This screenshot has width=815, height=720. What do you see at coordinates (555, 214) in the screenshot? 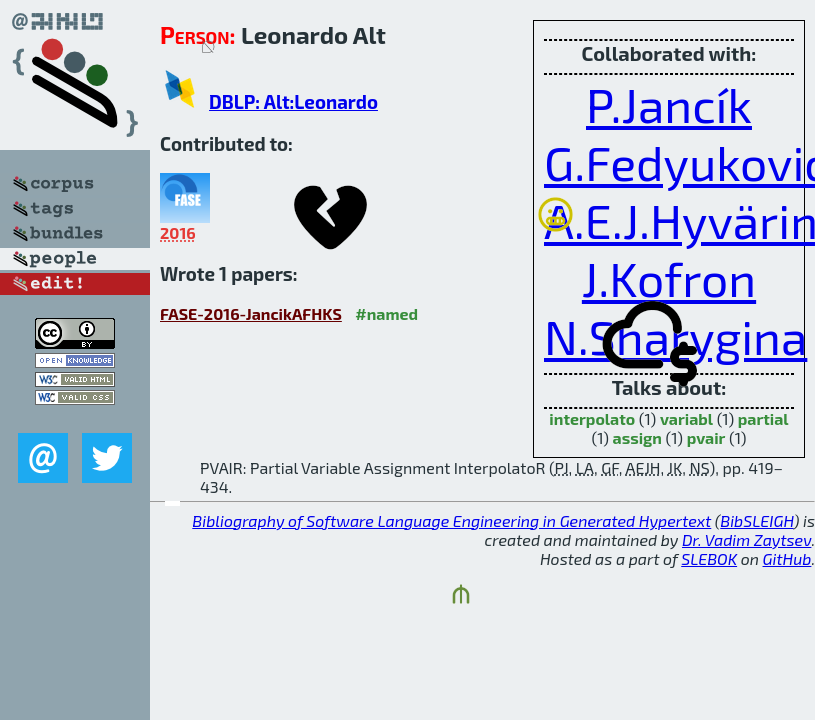
I see `indicates an awkward or uncomfortable situation` at bounding box center [555, 214].